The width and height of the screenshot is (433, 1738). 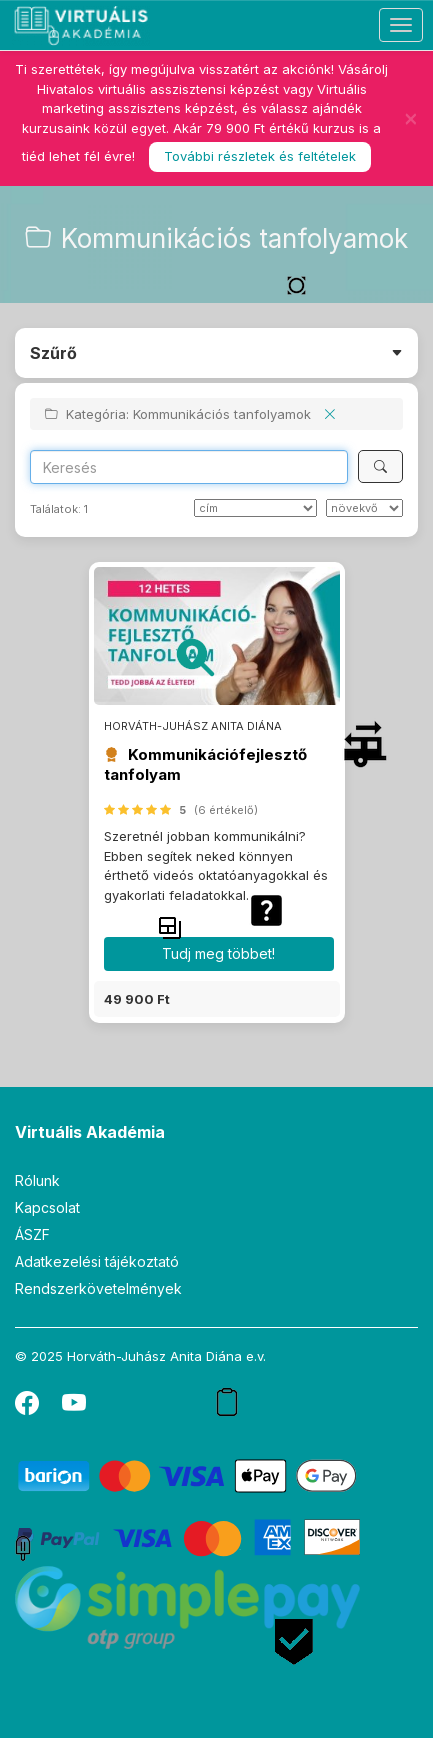 I want to click on search for a location, so click(x=195, y=657).